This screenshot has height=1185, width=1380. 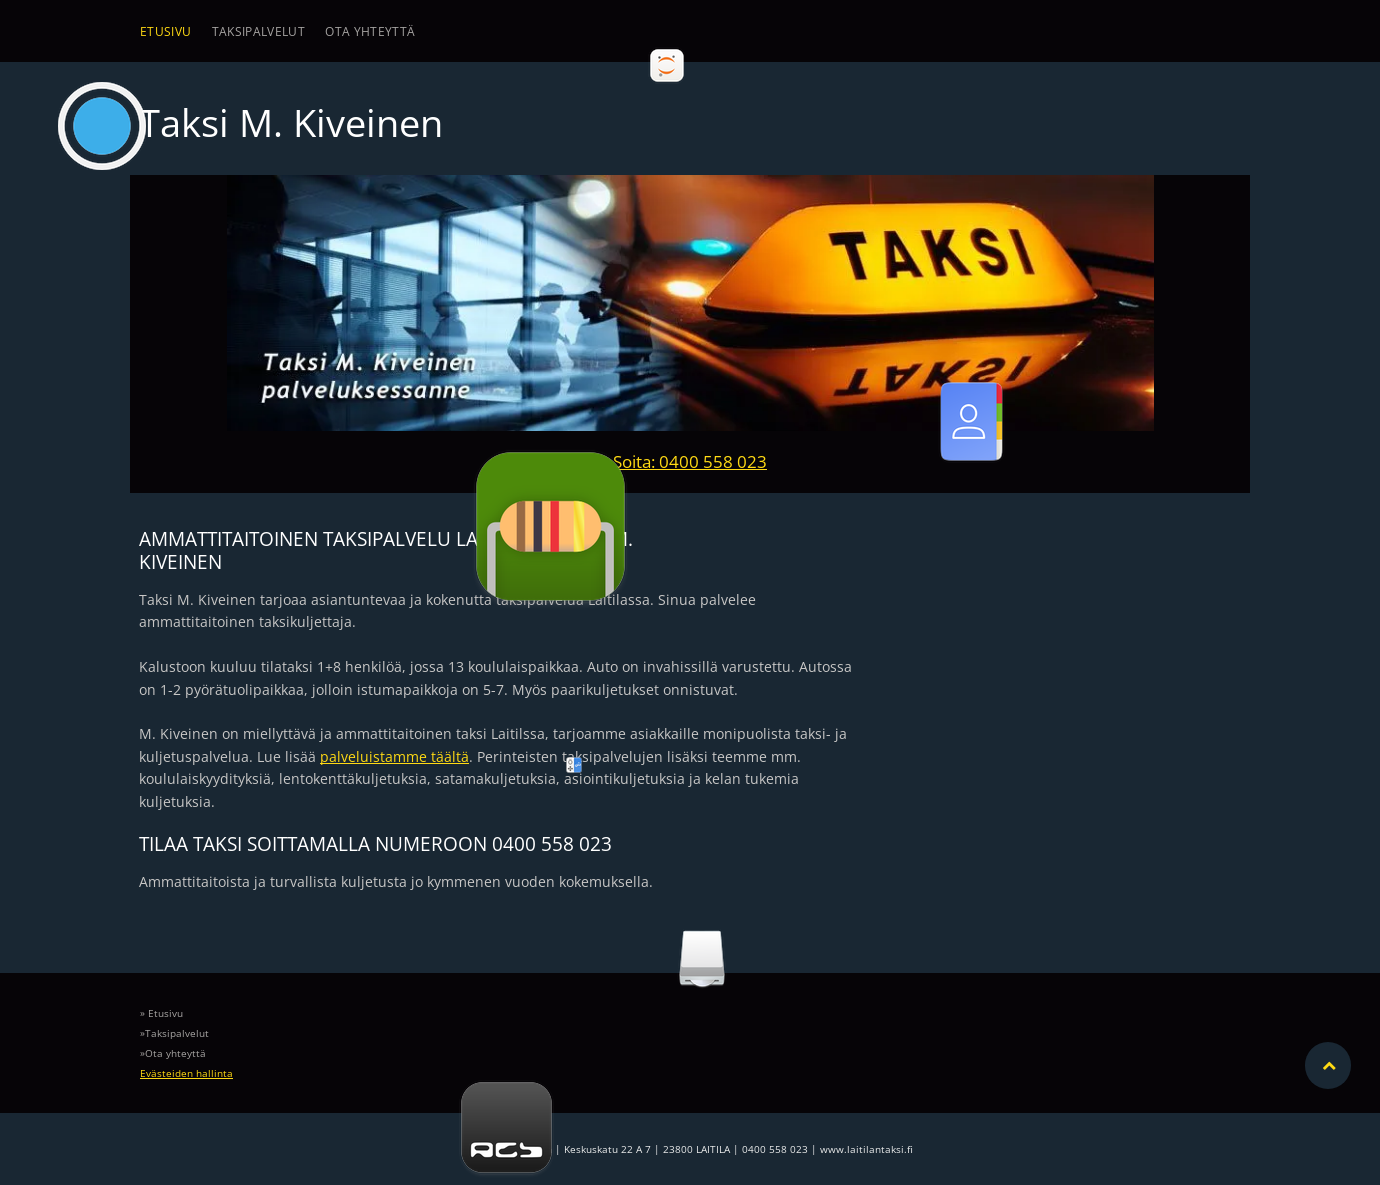 I want to click on open GNOME Characters app, so click(x=574, y=765).